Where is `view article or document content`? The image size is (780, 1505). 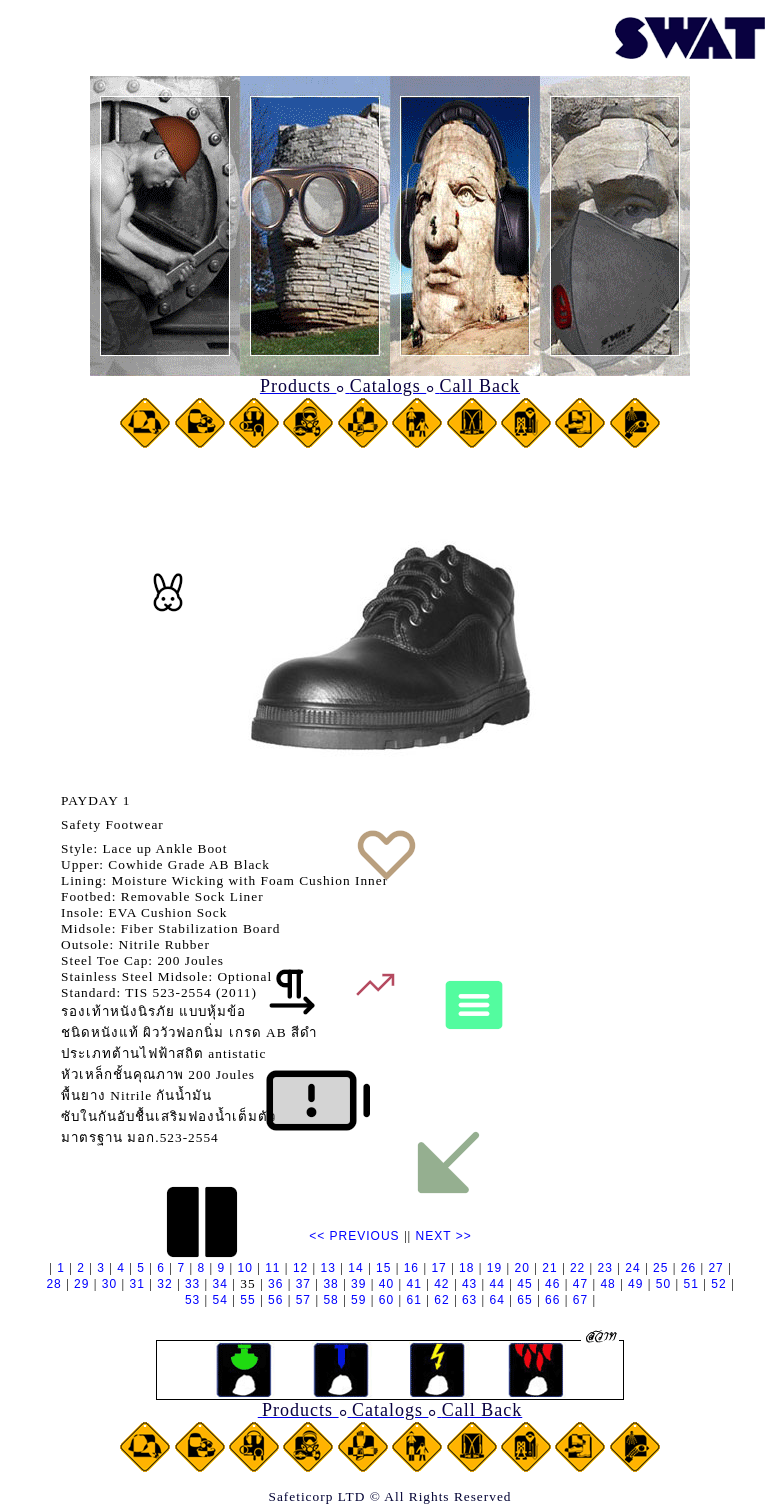 view article or document content is located at coordinates (474, 1005).